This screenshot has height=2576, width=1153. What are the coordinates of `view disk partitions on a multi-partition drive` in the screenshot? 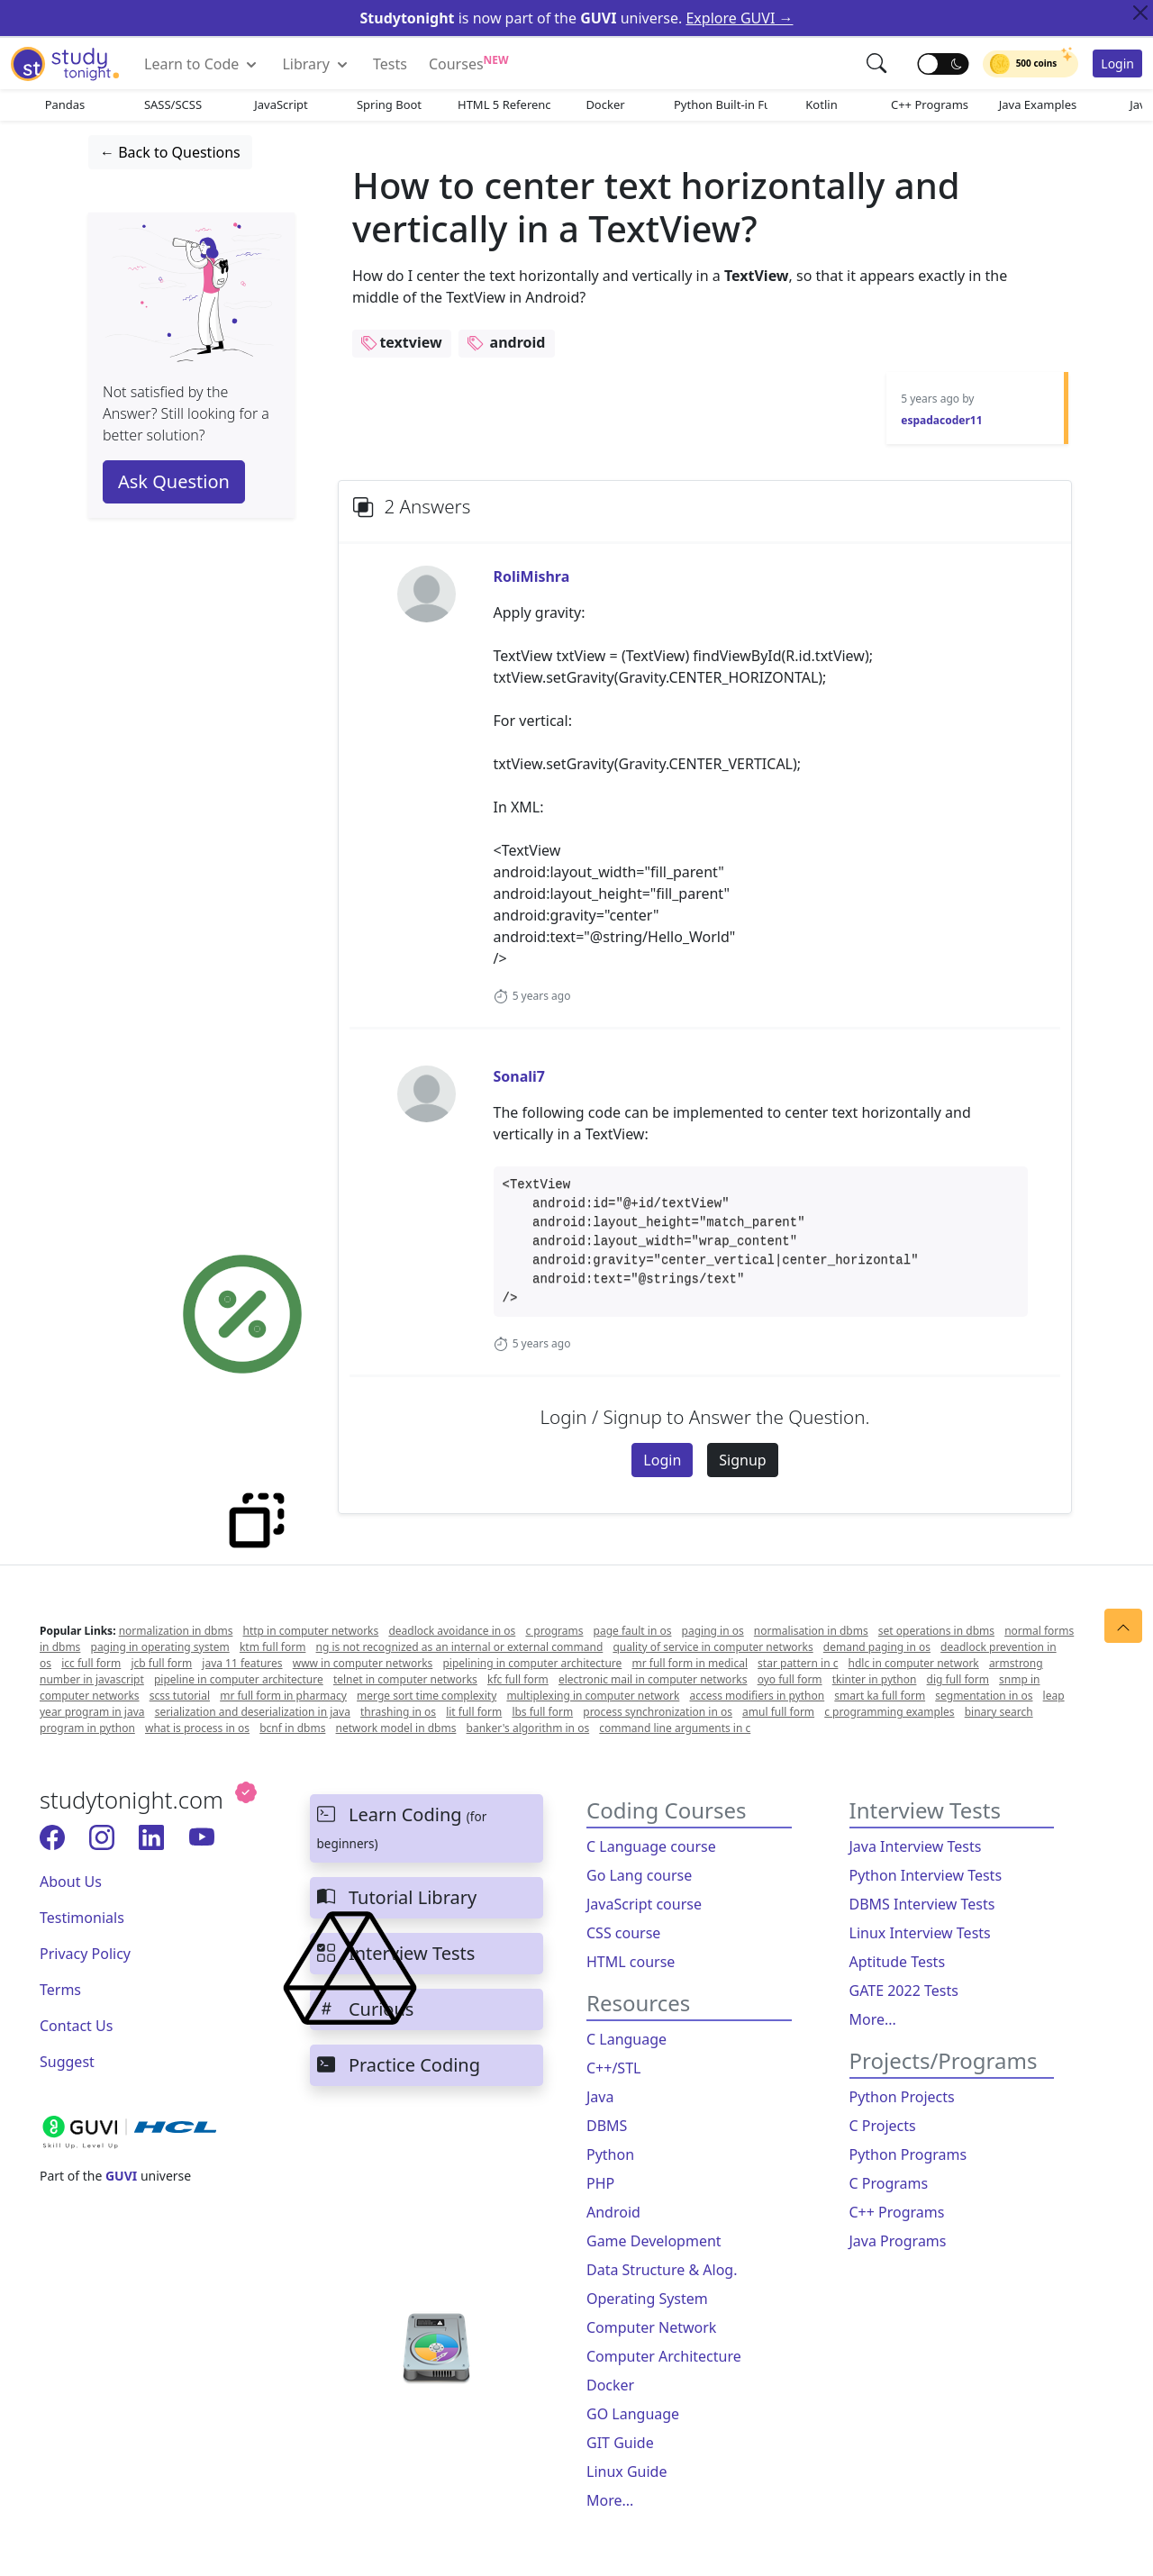 It's located at (436, 2347).